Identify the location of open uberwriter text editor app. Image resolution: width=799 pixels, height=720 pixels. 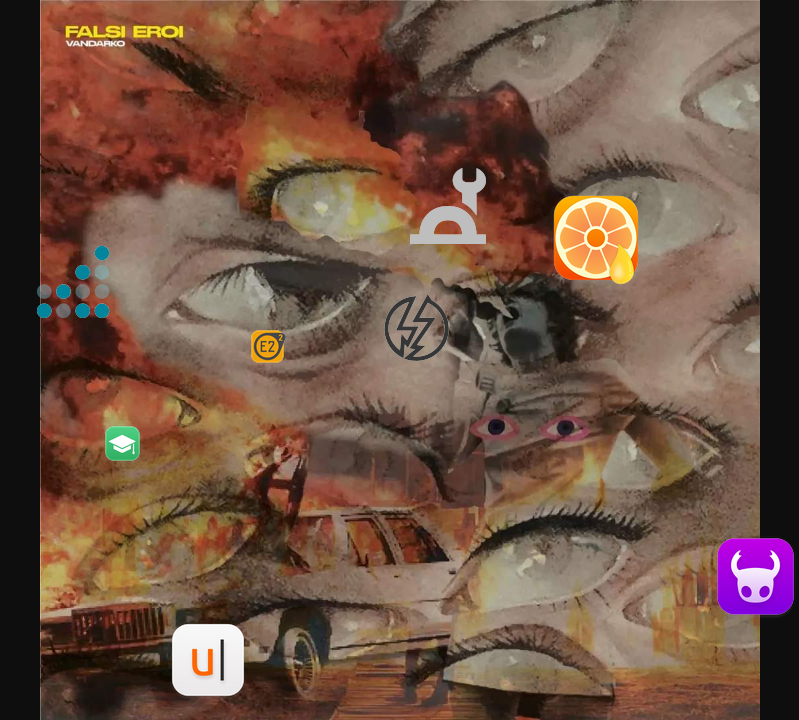
(208, 660).